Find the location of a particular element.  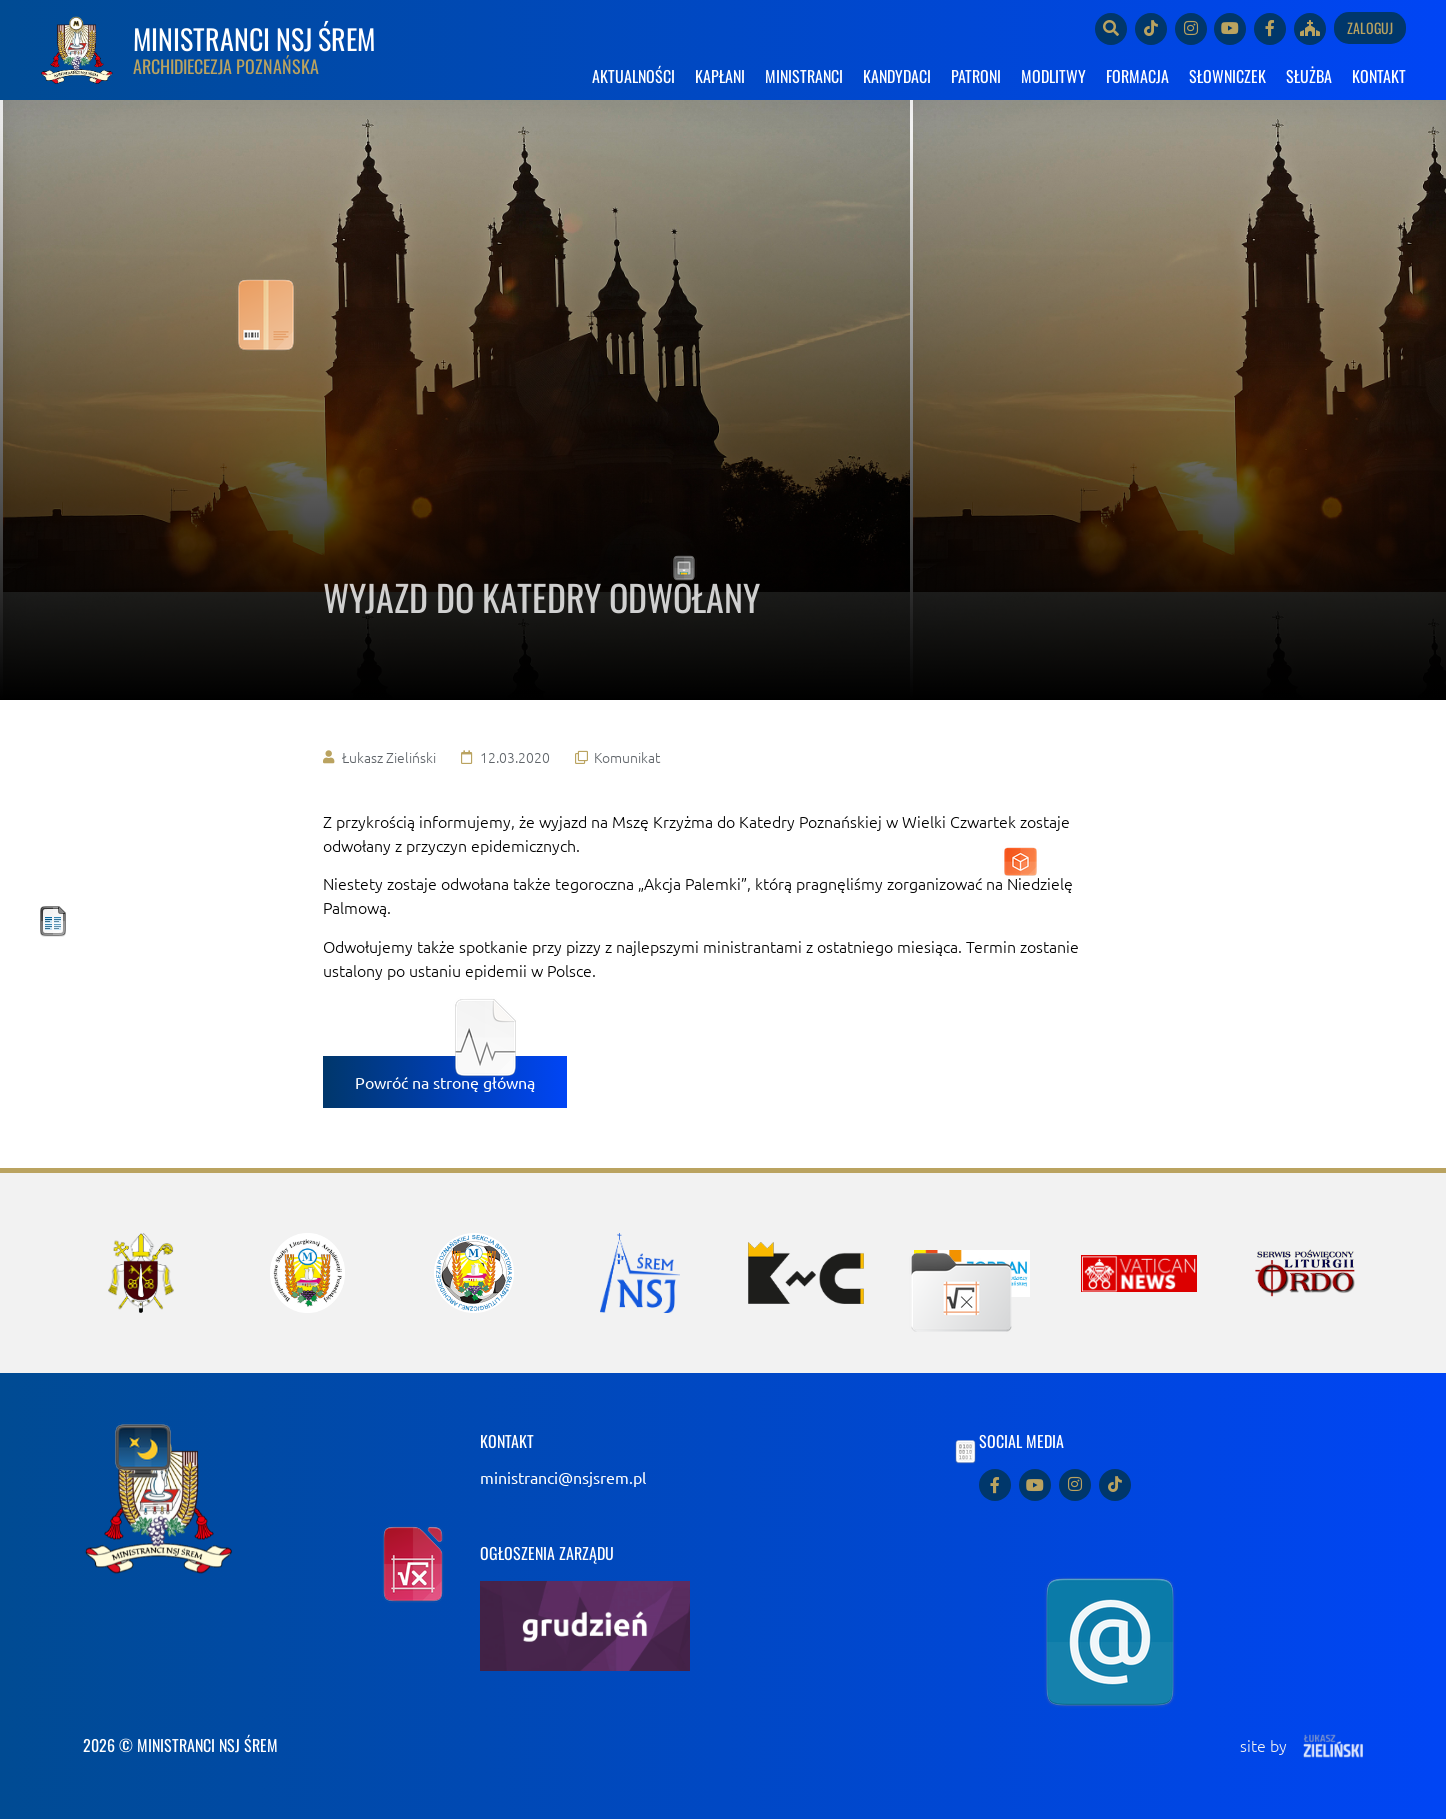

access screensaver settings is located at coordinates (143, 1451).